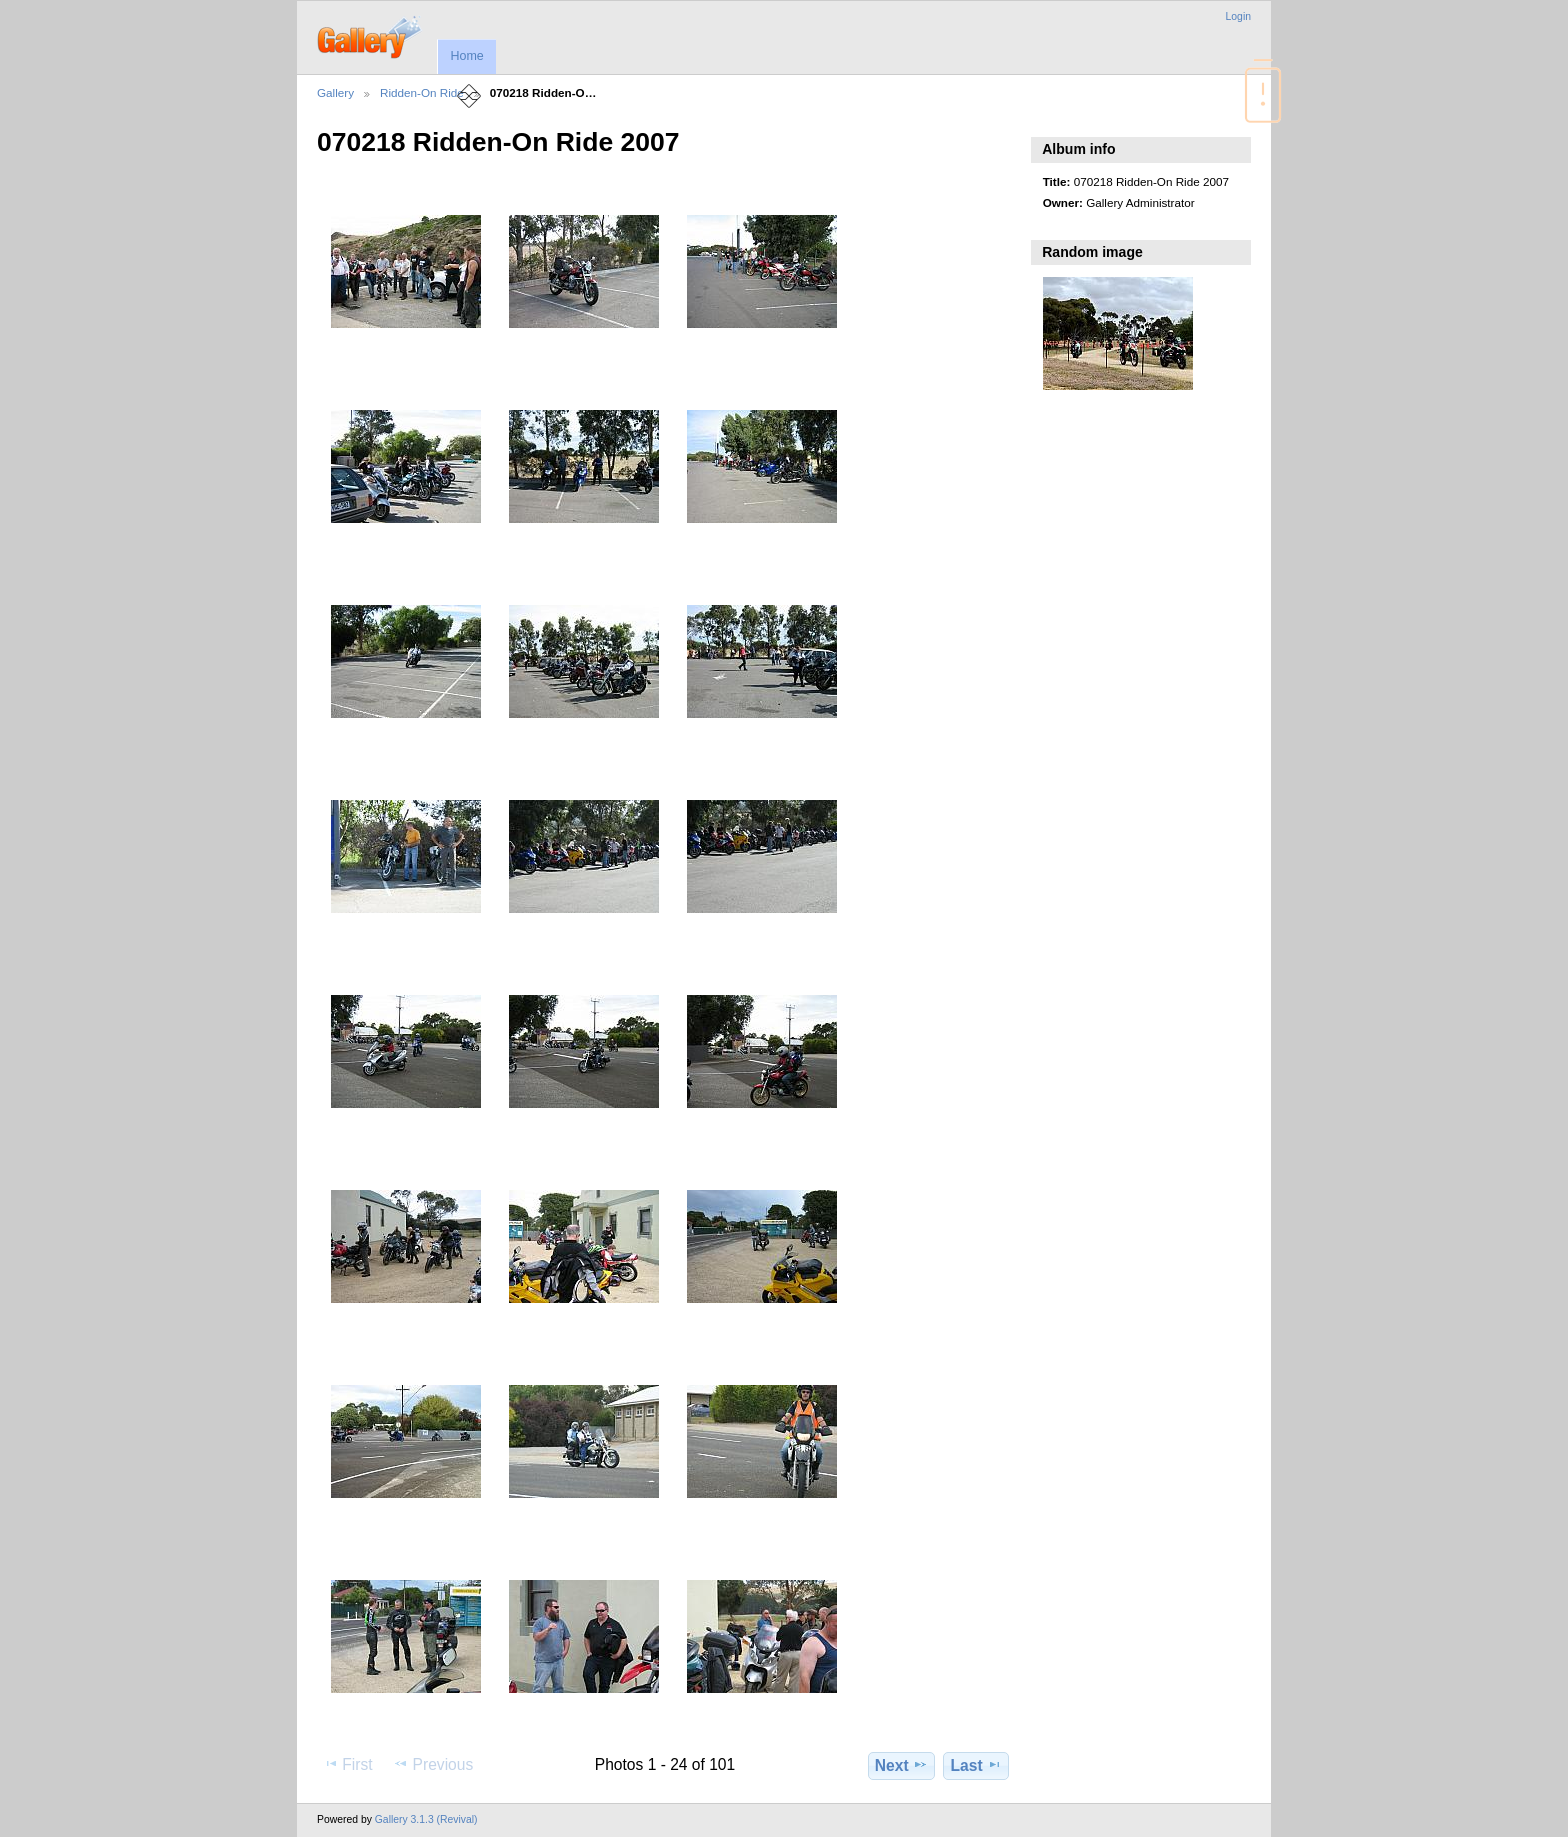 This screenshot has width=1568, height=1837. Describe the element at coordinates (1263, 92) in the screenshot. I see `indicates low battery warning` at that location.